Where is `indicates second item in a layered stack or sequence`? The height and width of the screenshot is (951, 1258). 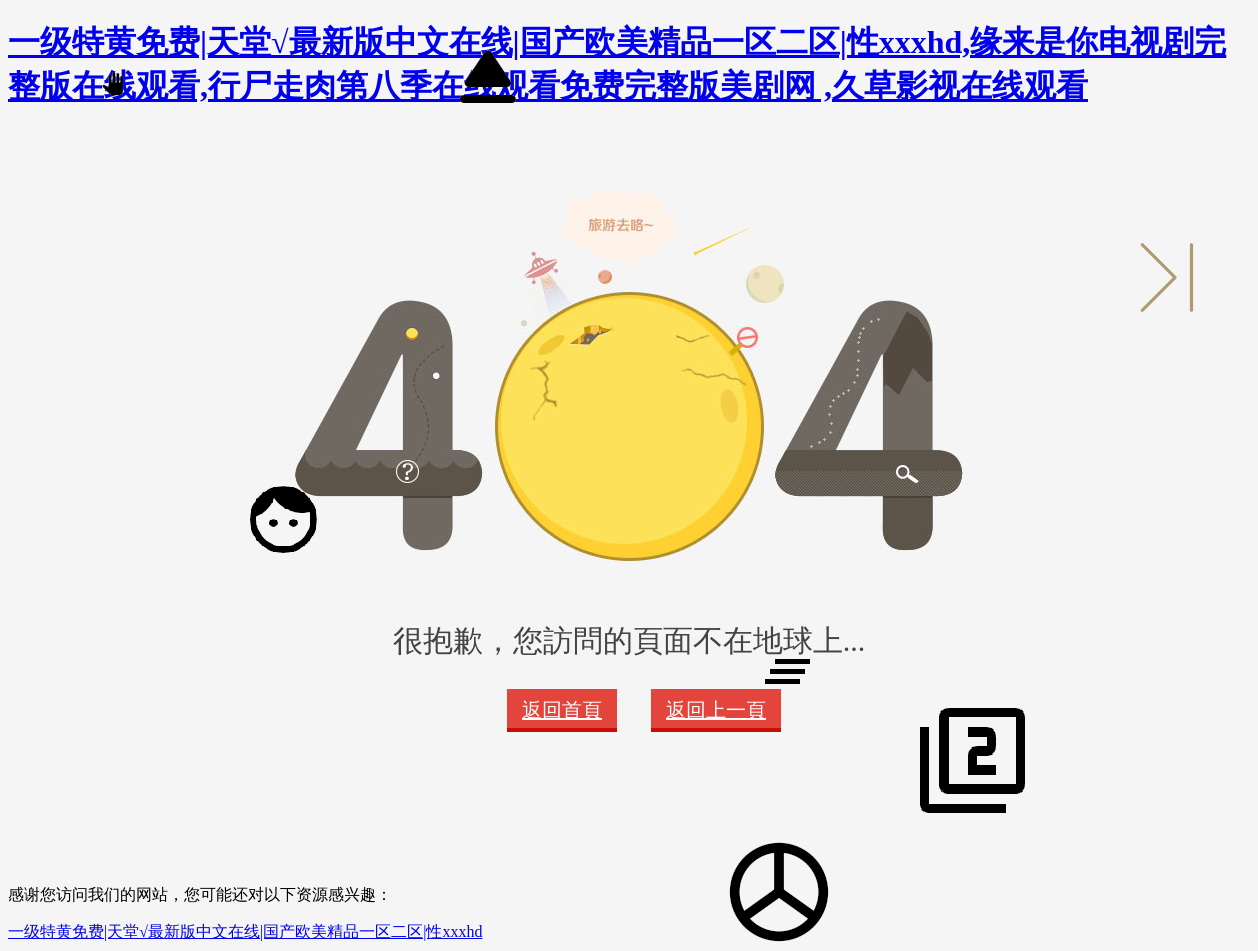 indicates second item in a layered stack or sequence is located at coordinates (972, 760).